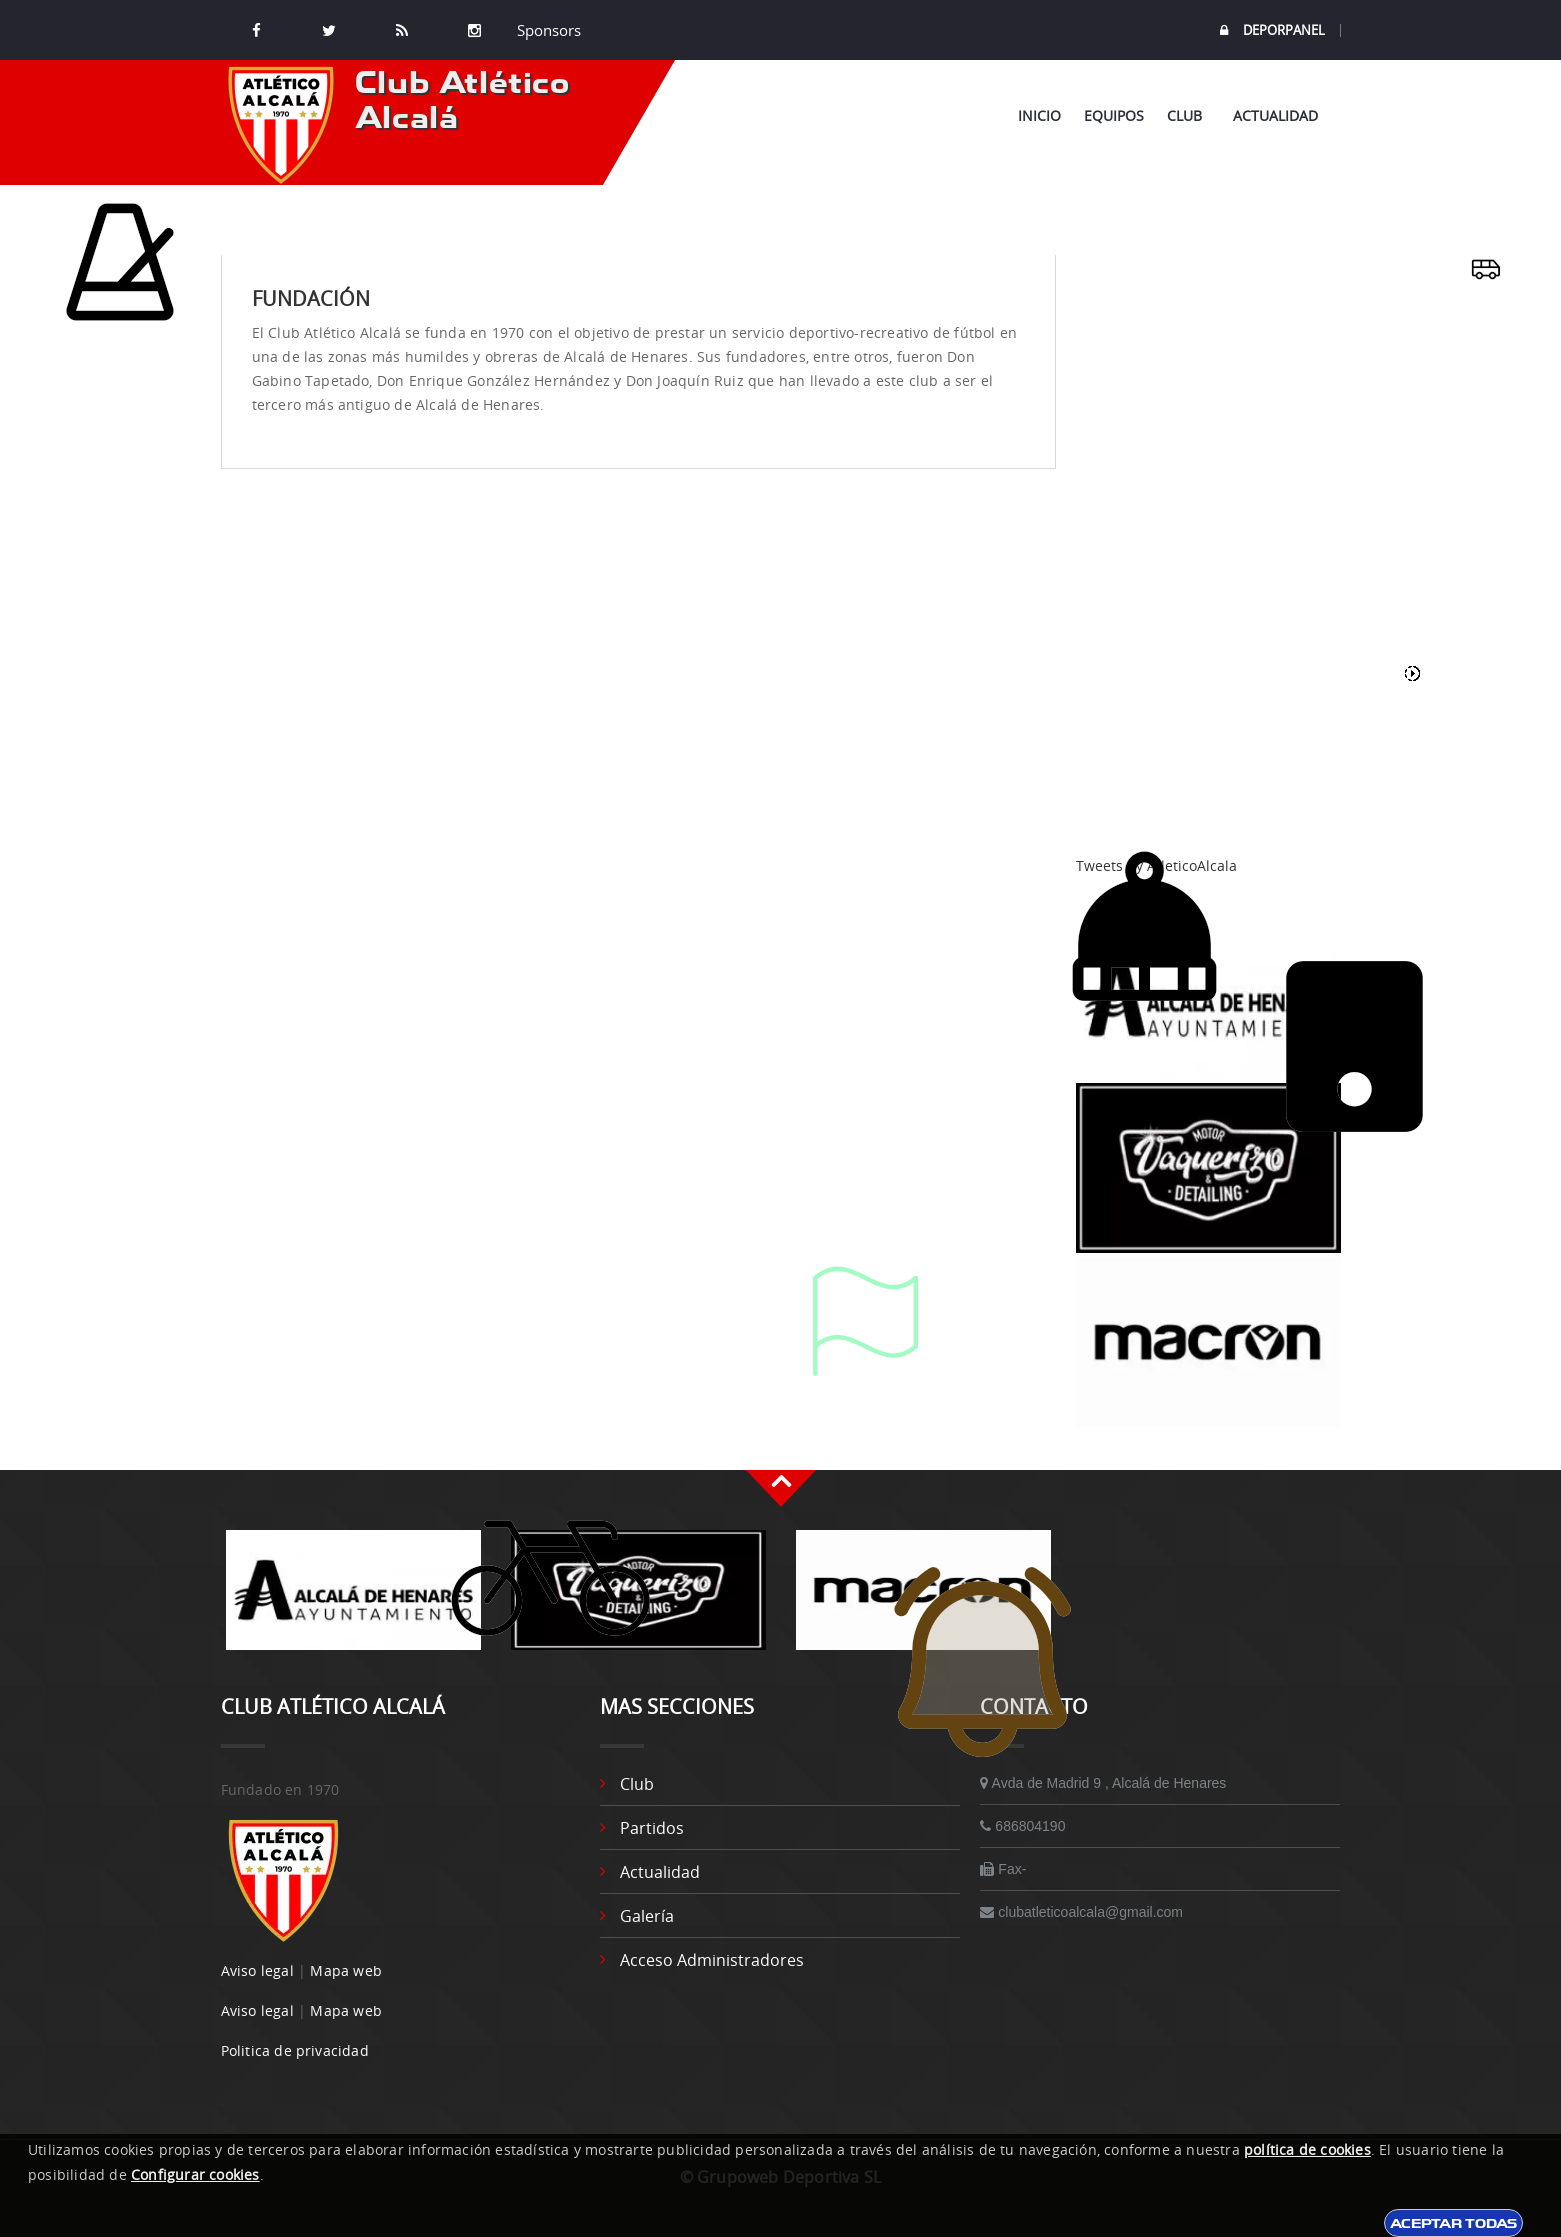 The image size is (1561, 2237). Describe the element at coordinates (1144, 934) in the screenshot. I see `select winter or cold weather clothing category` at that location.